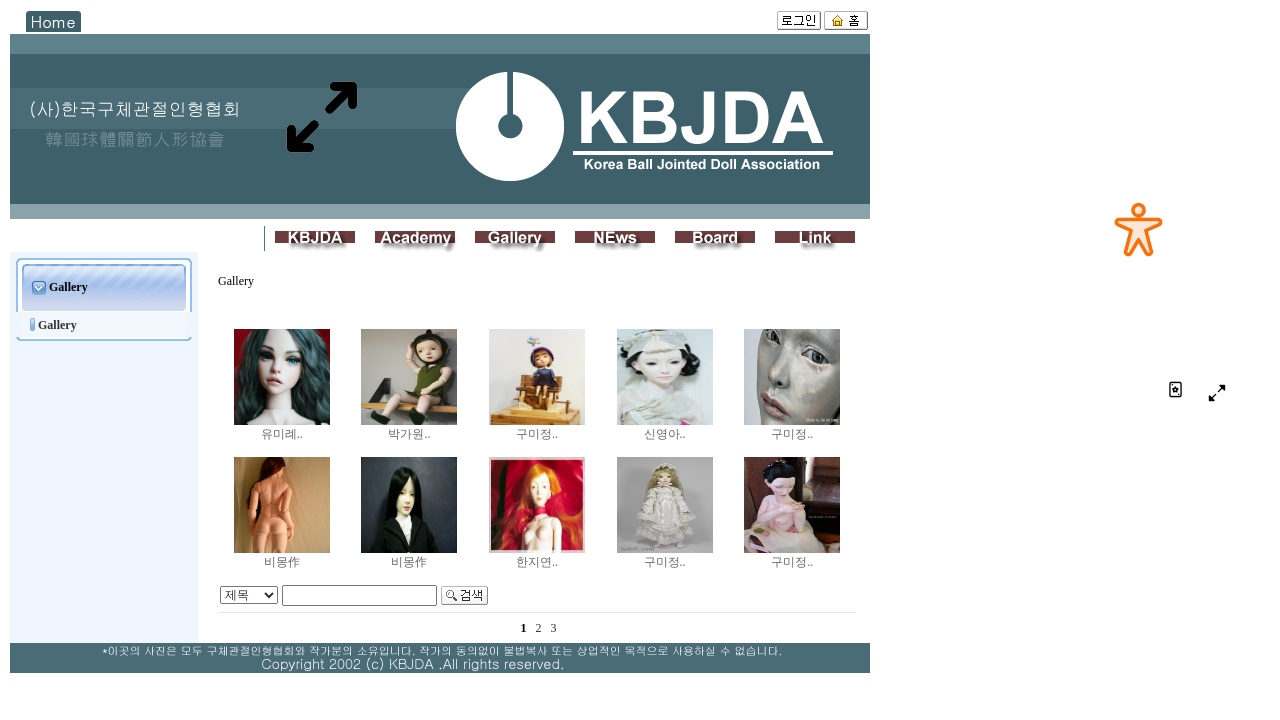 Image resolution: width=1280 pixels, height=720 pixels. I want to click on accessibility settings or features, so click(1138, 230).